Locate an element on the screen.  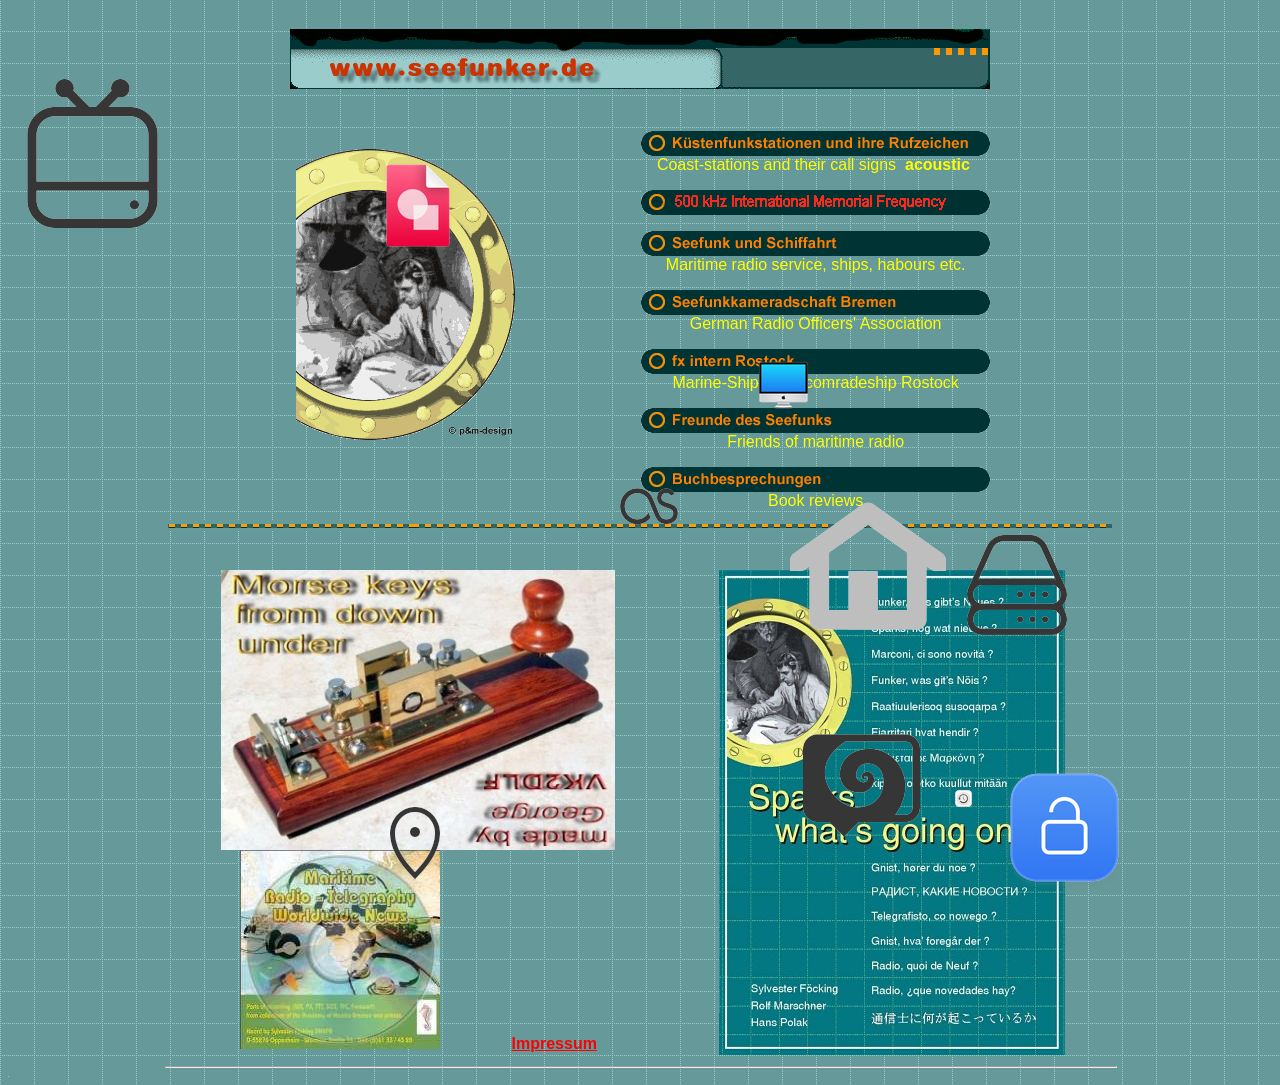
open screensaver and lock screen settings is located at coordinates (1064, 829).